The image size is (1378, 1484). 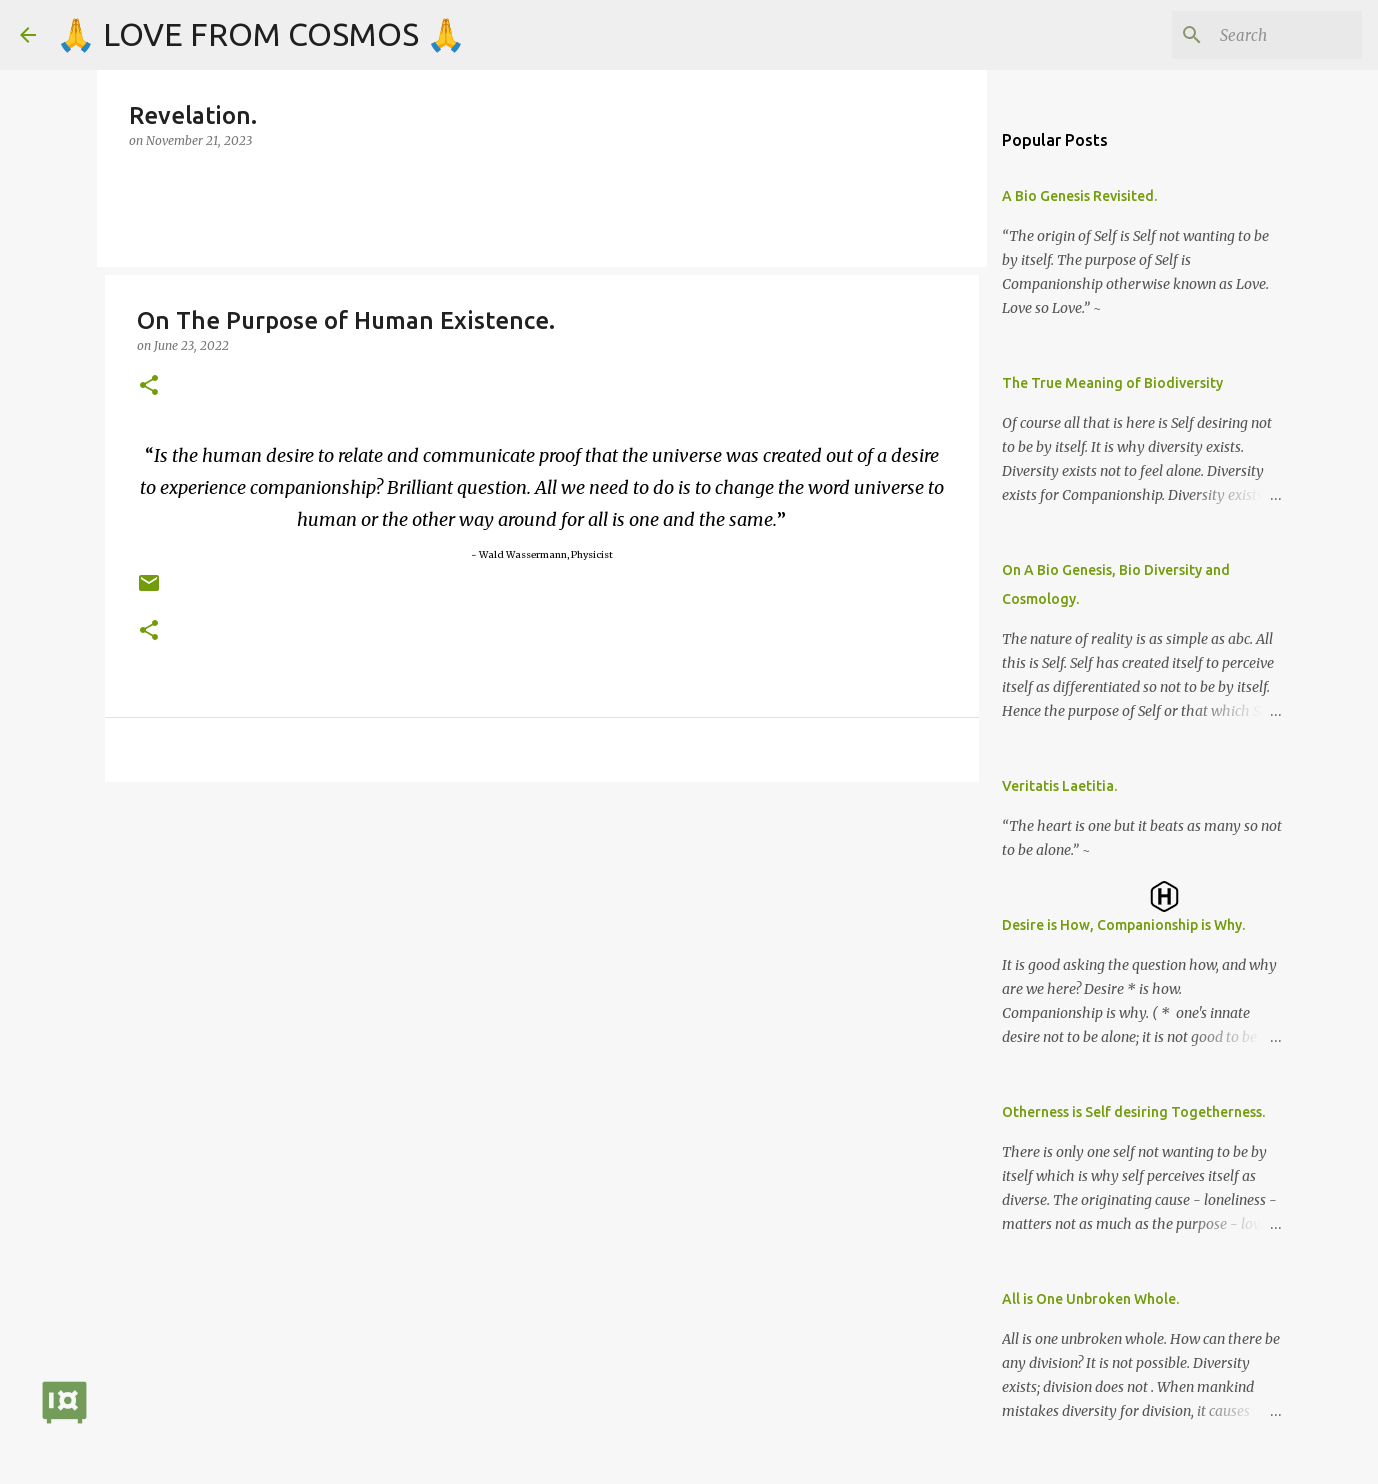 I want to click on Hugo static site generator logo, so click(x=1164, y=896).